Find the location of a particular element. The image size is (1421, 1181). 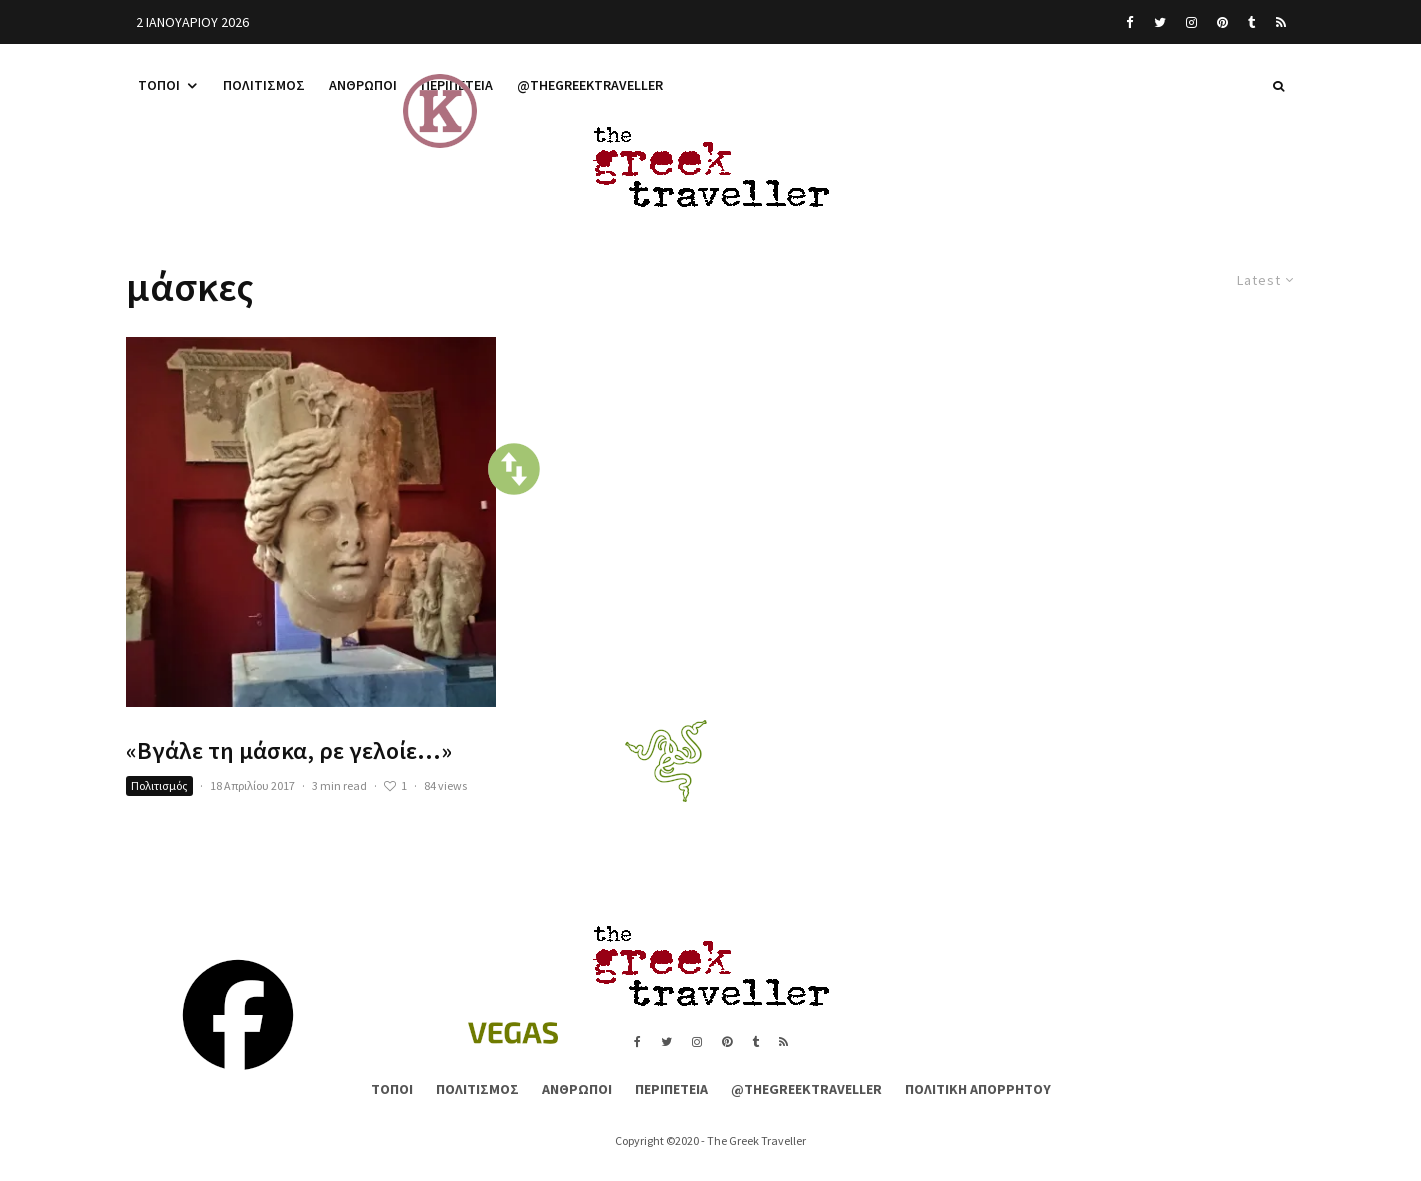

vegas creative software brand logo is located at coordinates (513, 1033).